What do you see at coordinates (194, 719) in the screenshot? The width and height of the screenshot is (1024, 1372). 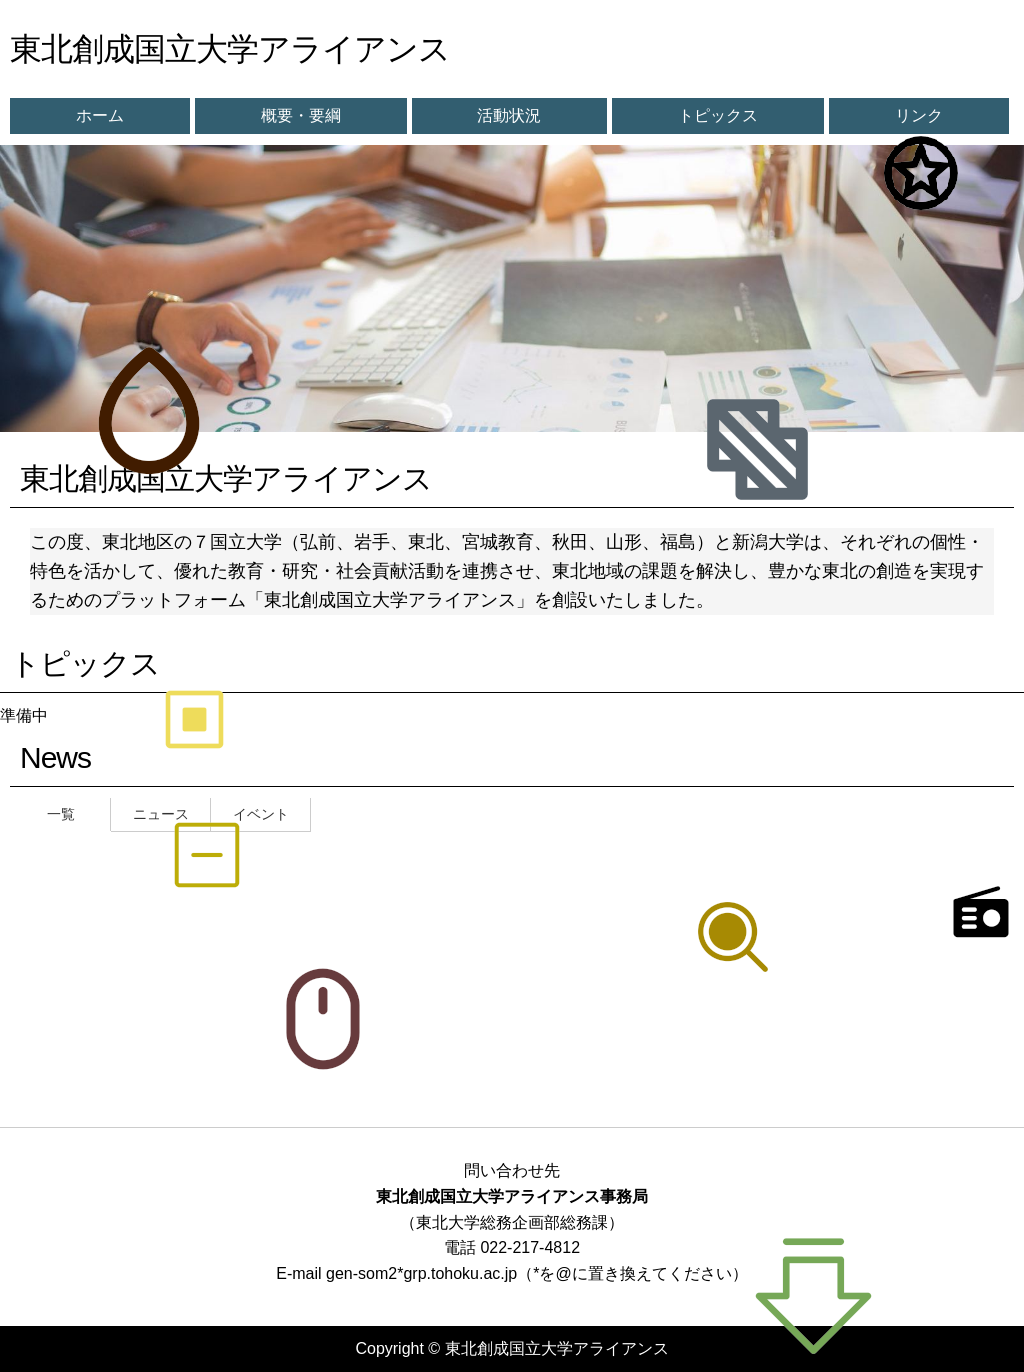 I see `stop or halt media playback` at bounding box center [194, 719].